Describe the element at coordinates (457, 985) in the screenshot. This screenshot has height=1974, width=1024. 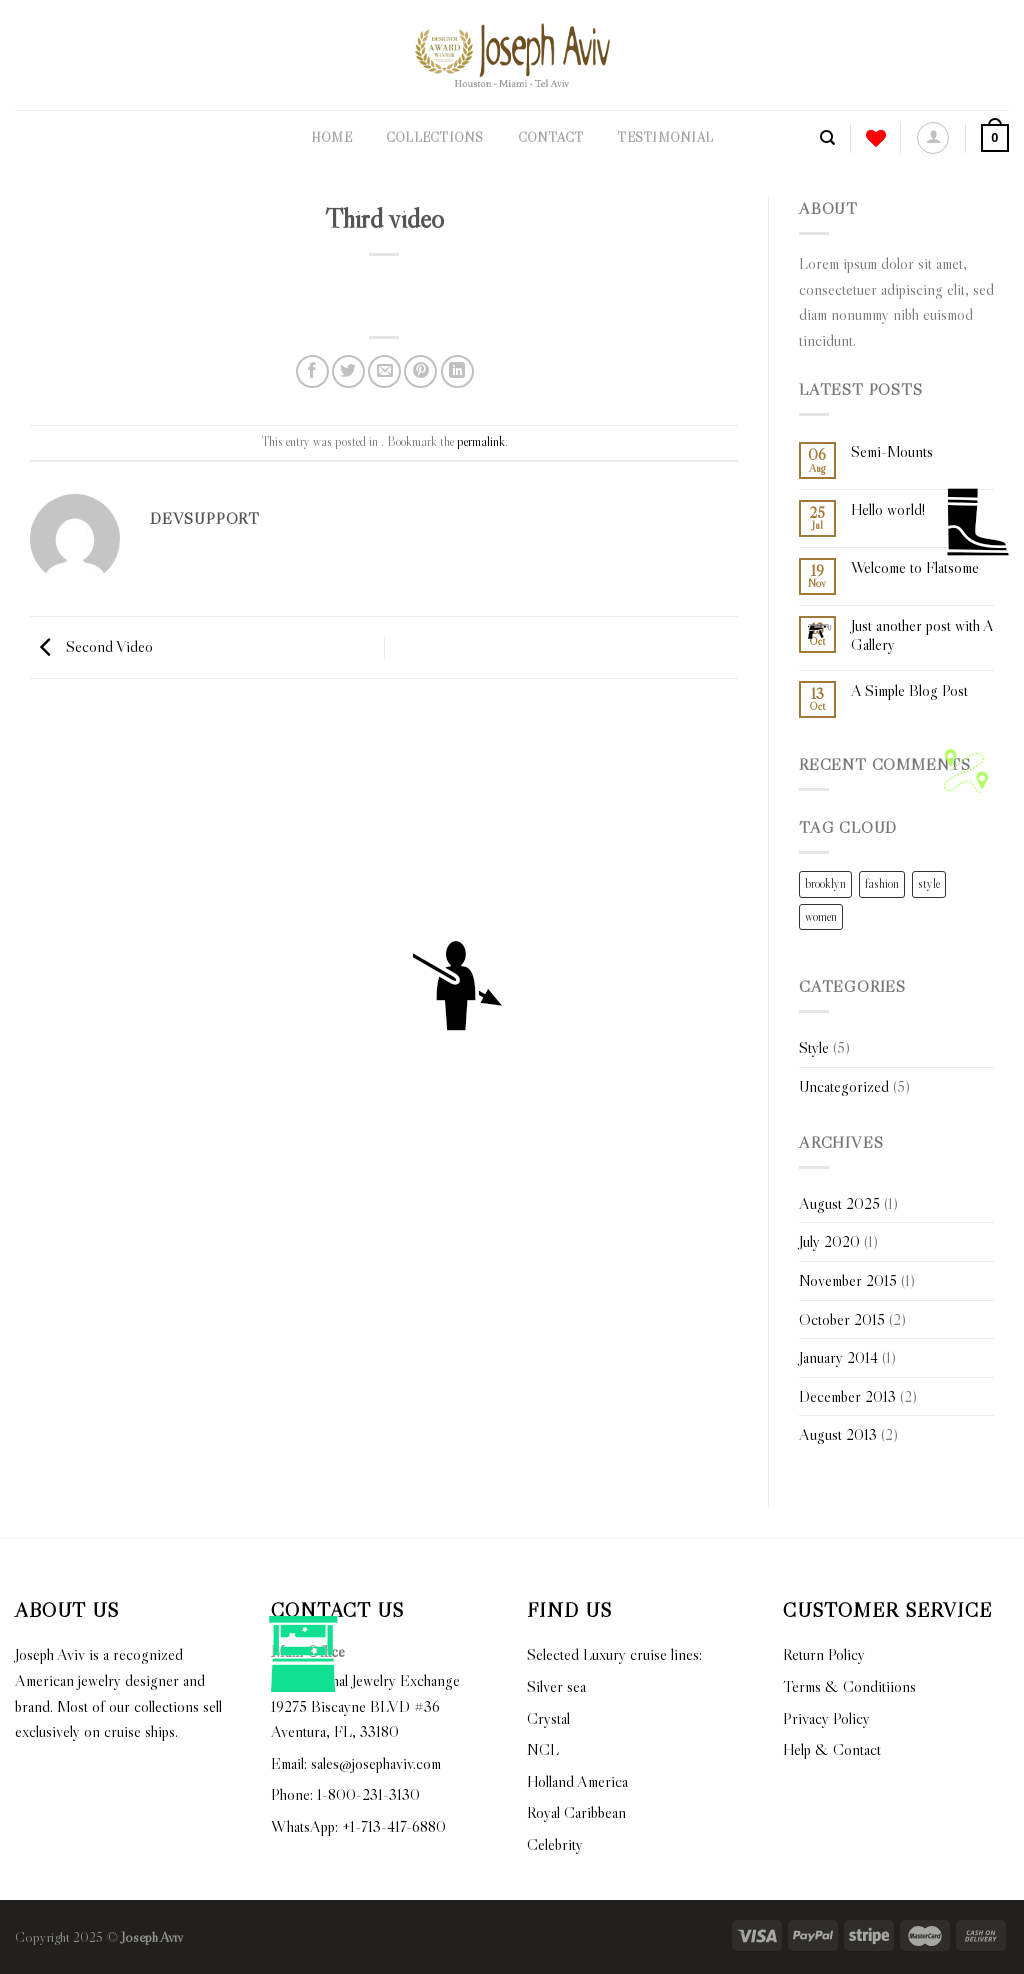
I see `indicates a piercing or stabbing attack in a game` at that location.